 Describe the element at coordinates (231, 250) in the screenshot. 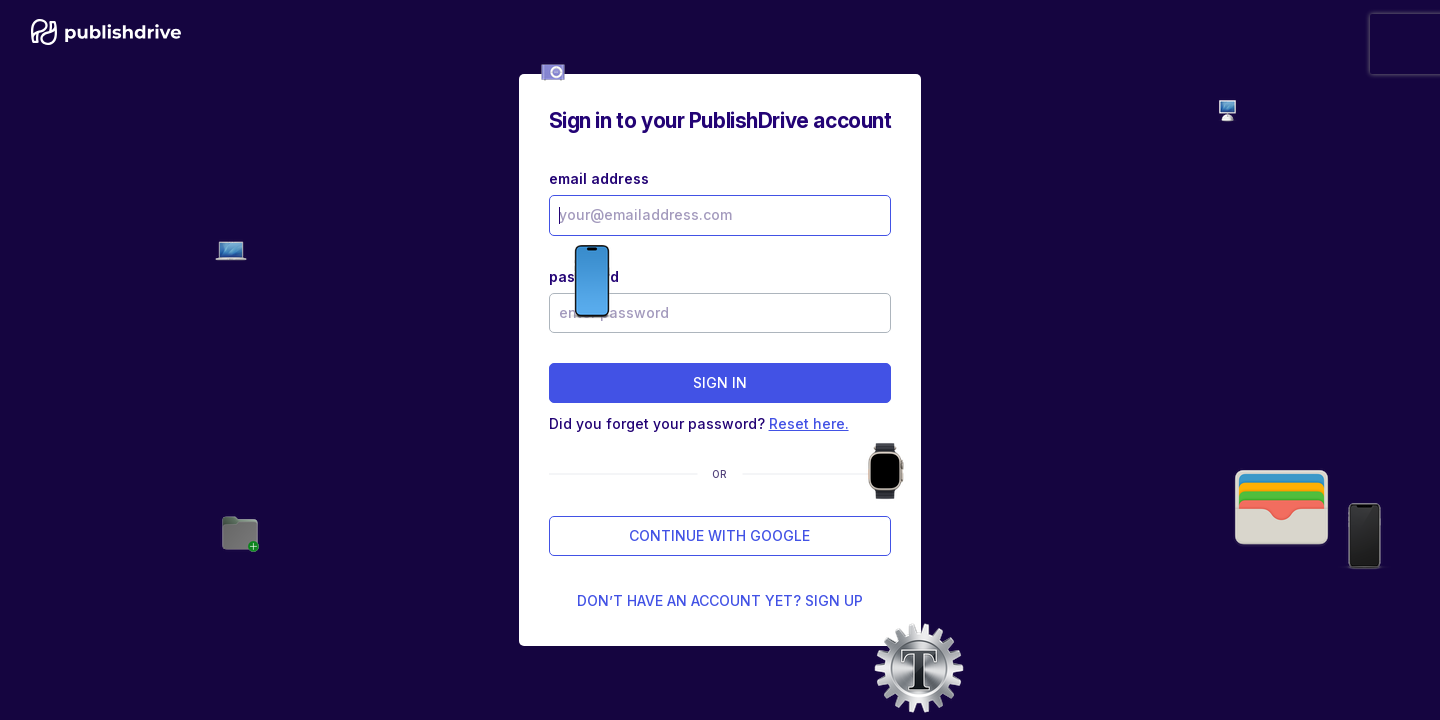

I see `represents a macbook pro device in system settings` at that location.